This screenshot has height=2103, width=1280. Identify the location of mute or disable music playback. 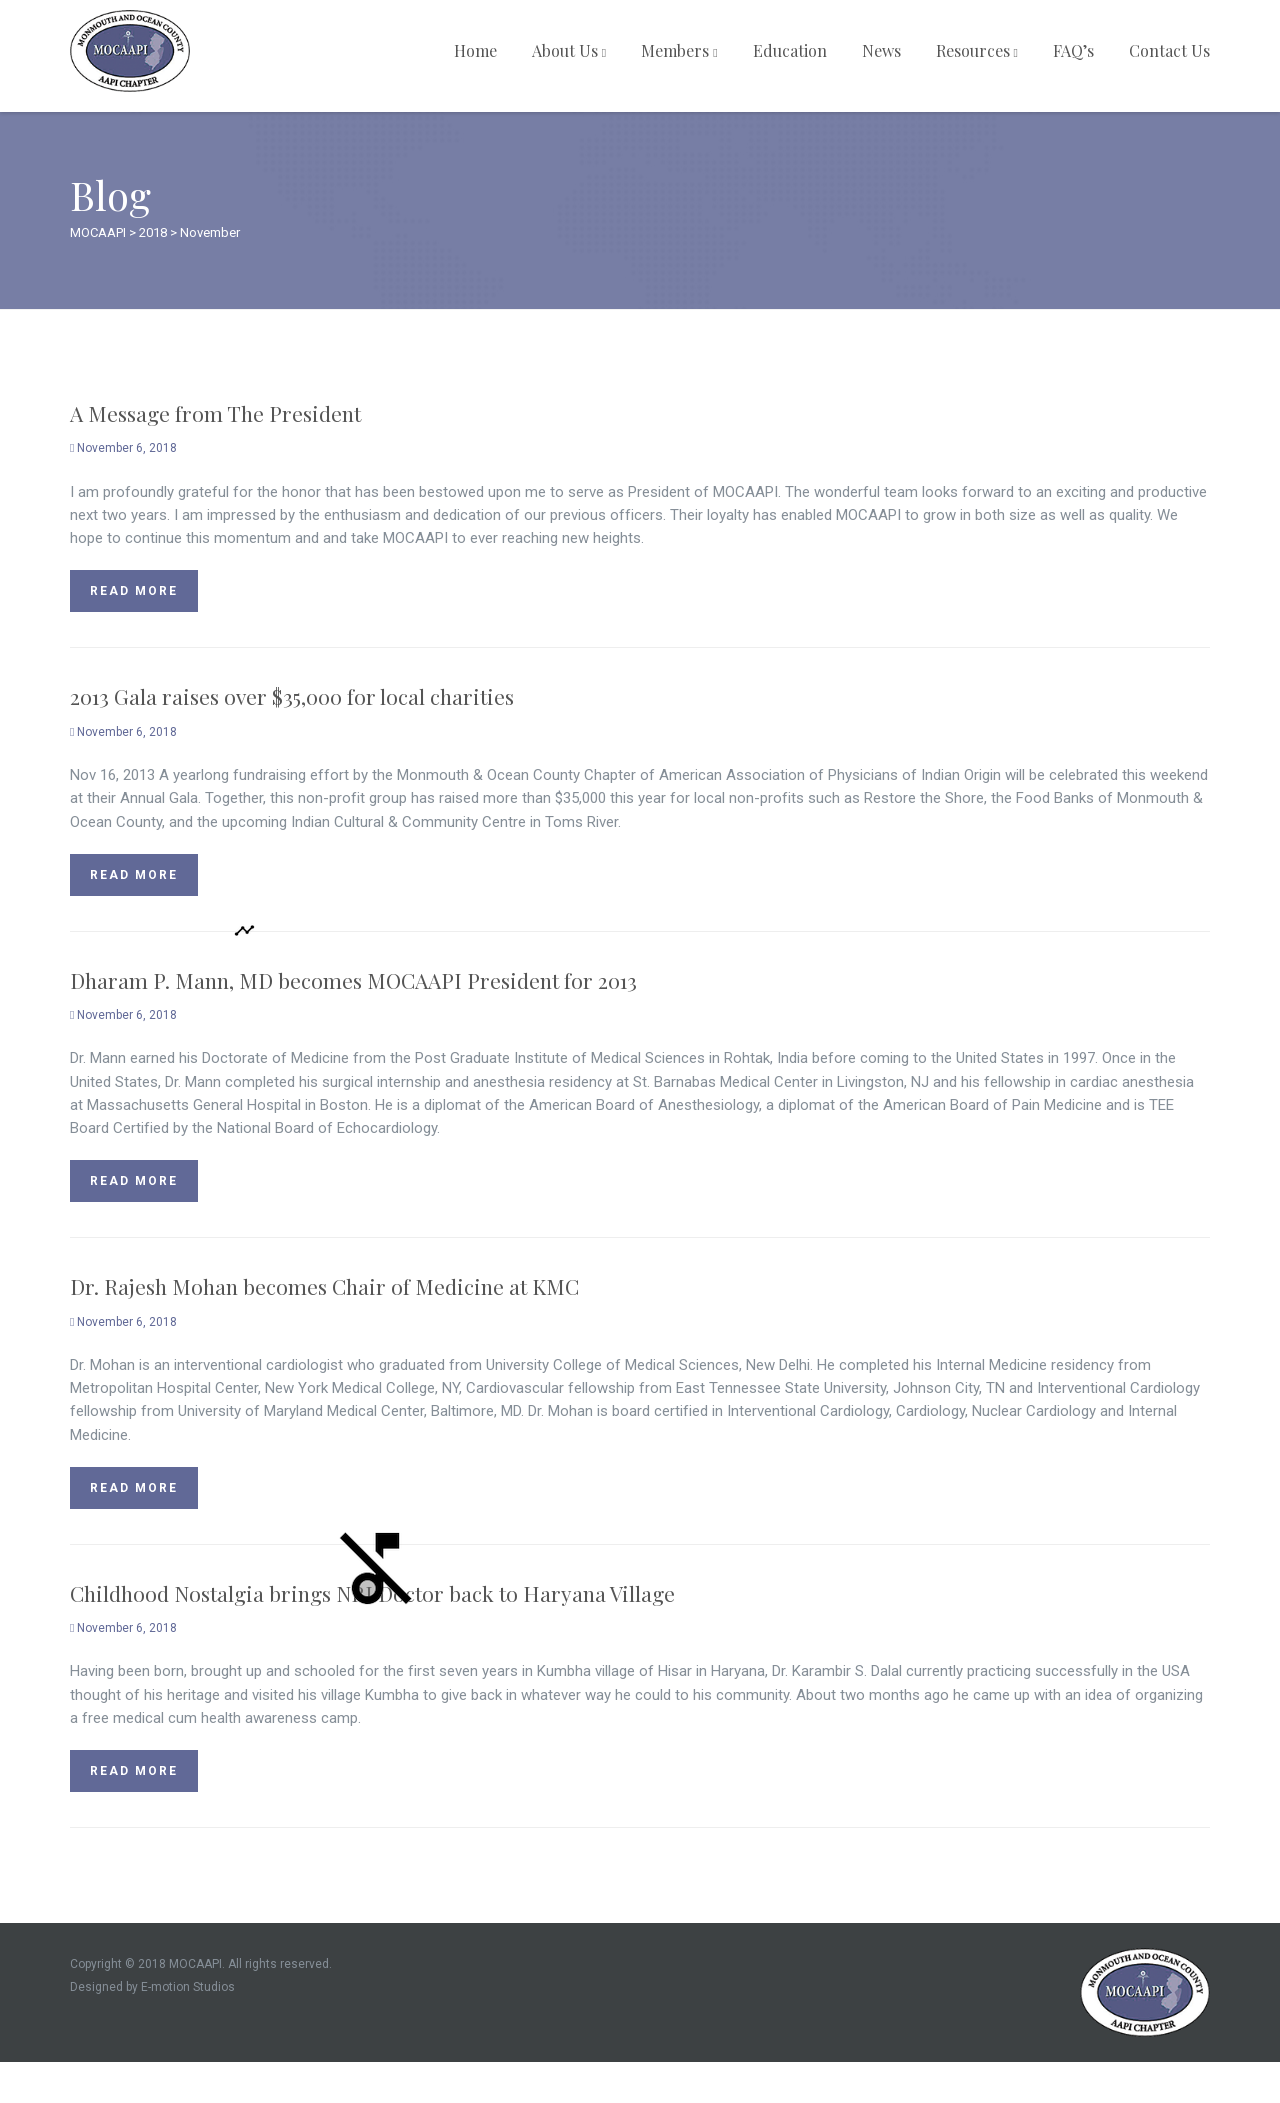
(375, 1568).